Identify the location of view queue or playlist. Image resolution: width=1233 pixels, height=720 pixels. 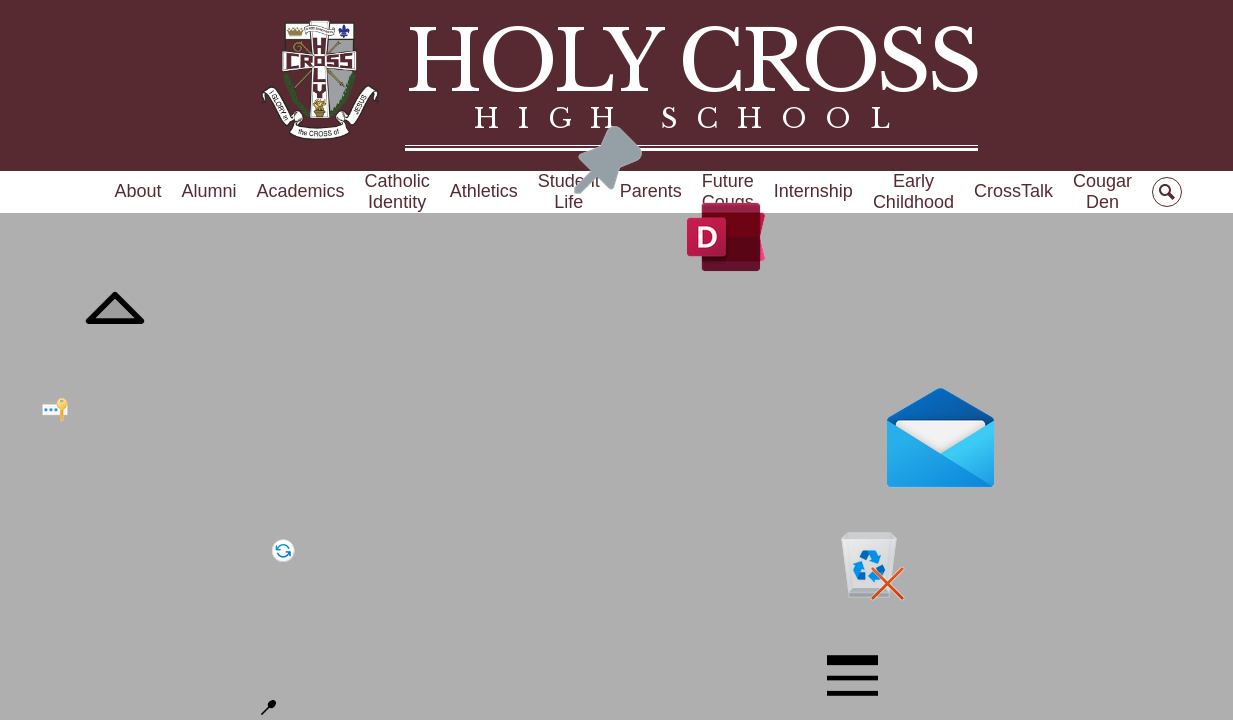
(852, 675).